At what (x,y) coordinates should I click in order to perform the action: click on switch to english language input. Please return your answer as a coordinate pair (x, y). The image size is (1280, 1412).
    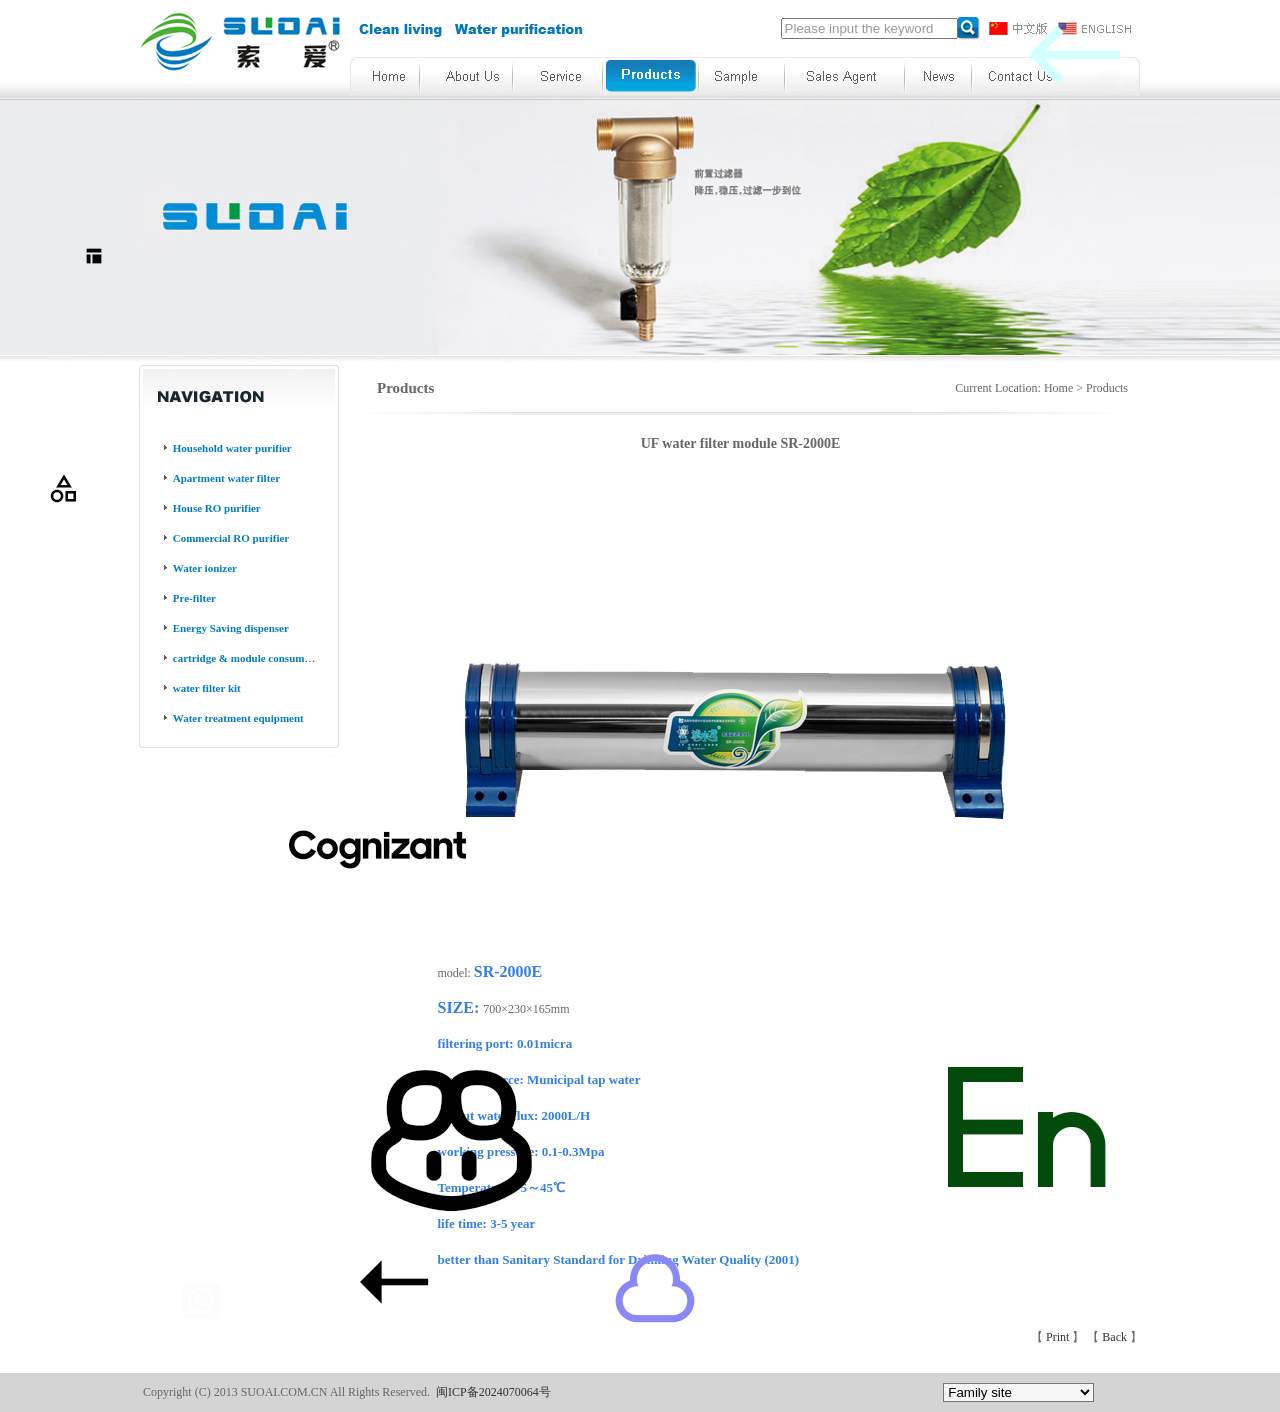
    Looking at the image, I should click on (1023, 1127).